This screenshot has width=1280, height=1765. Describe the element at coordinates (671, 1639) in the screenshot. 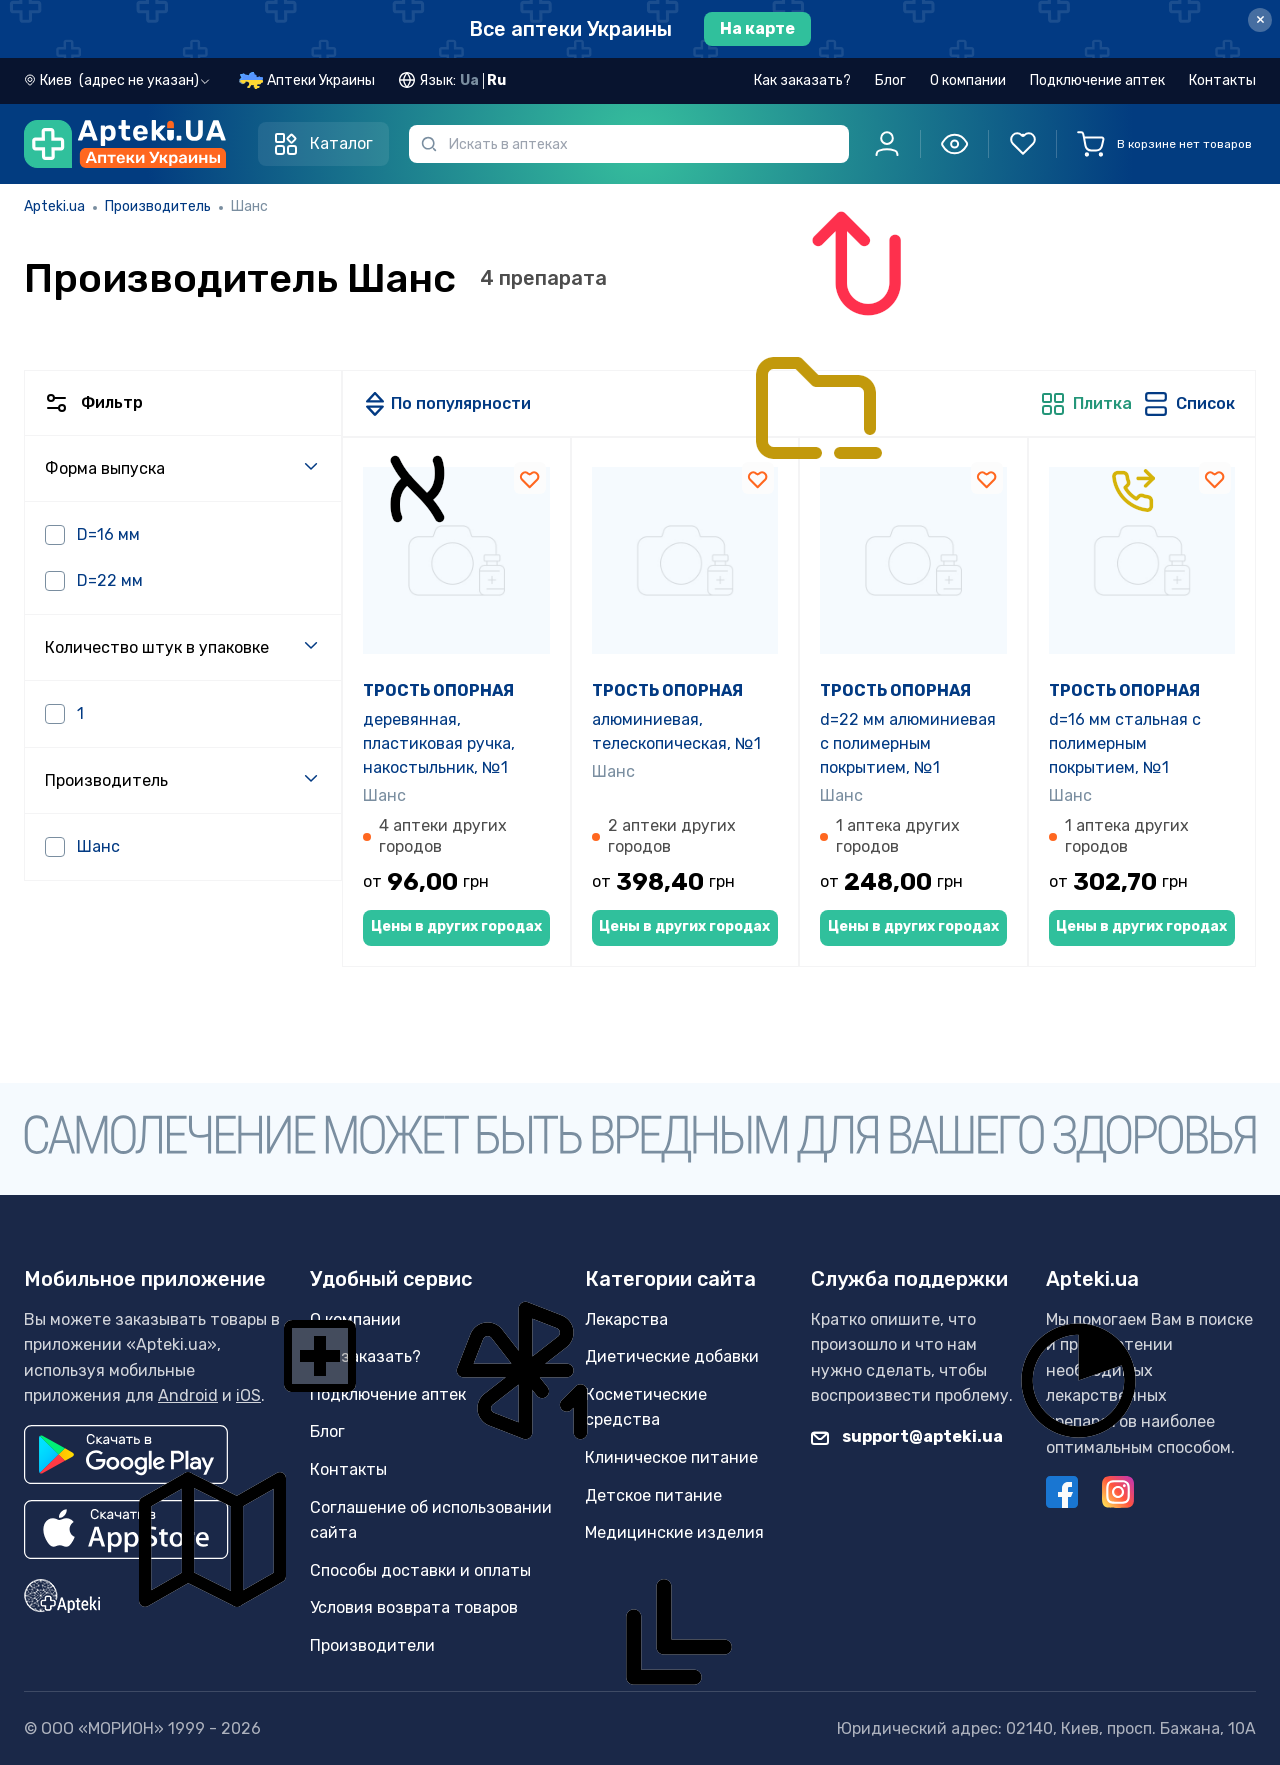

I see `collapse or minimize to bottom-left corner` at that location.